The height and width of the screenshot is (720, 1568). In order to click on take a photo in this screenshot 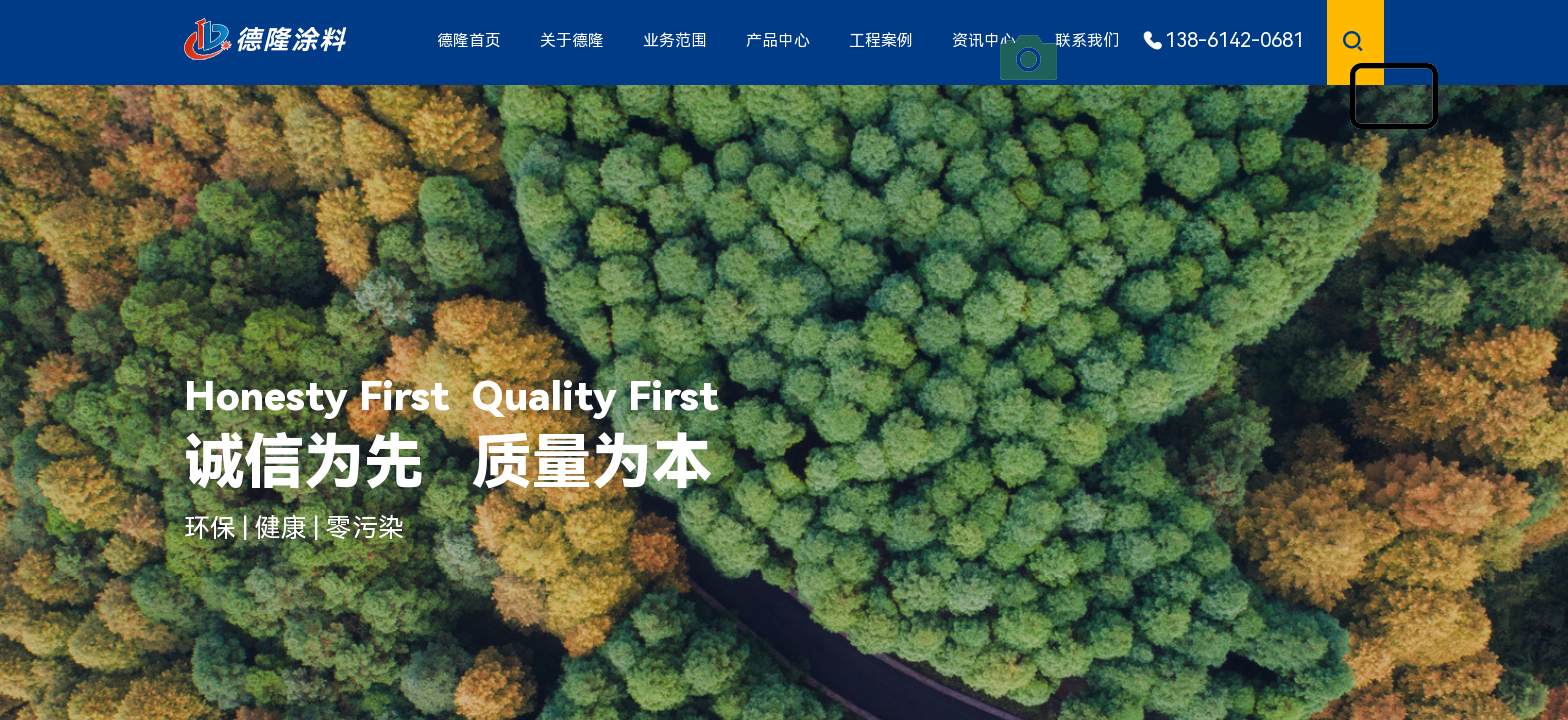, I will do `click(1028, 57)`.